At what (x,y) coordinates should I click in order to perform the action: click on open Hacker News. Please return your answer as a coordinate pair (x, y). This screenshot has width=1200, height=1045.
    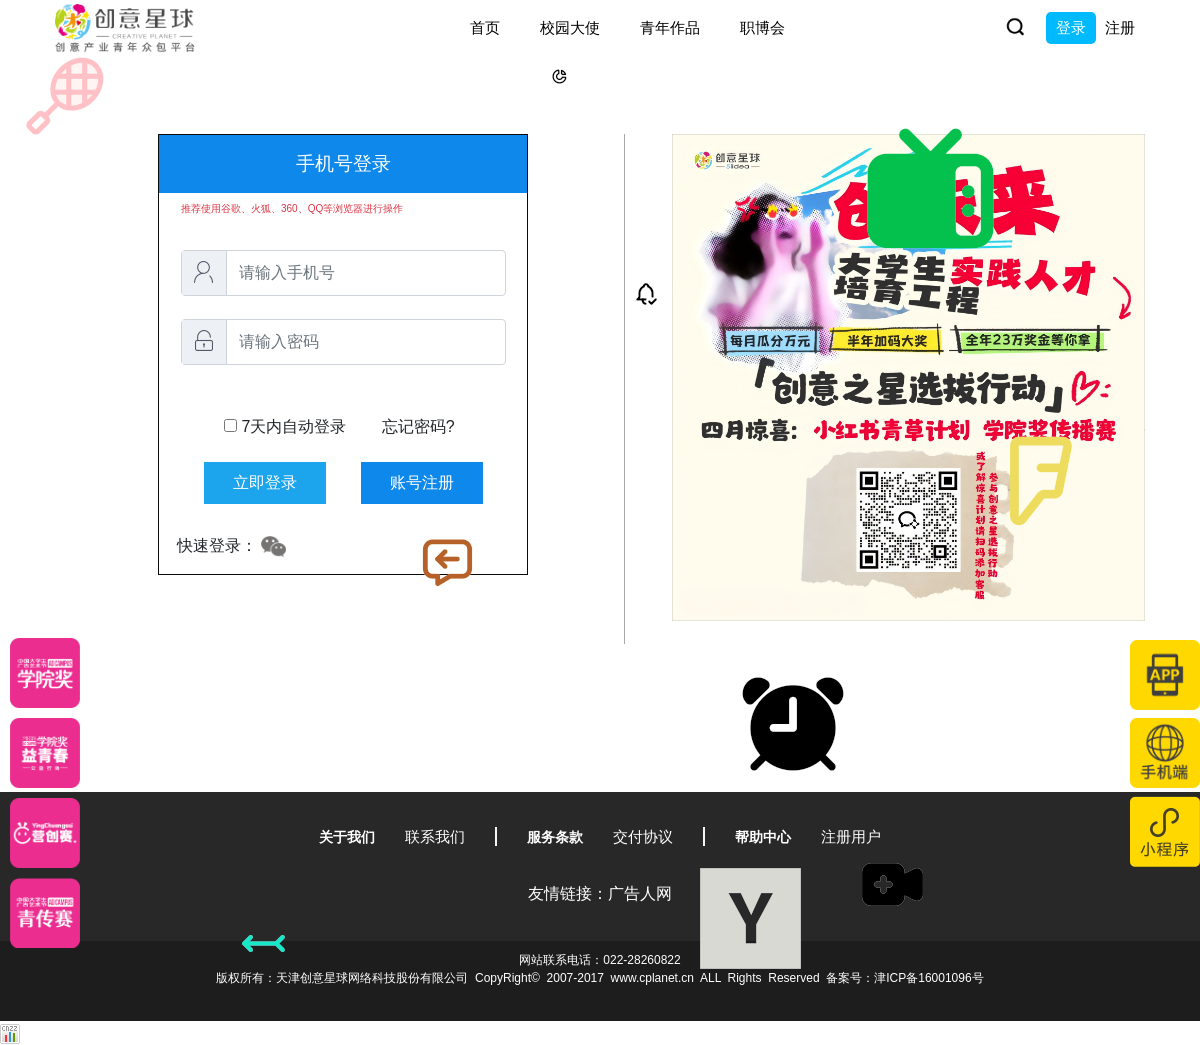
    Looking at the image, I should click on (750, 918).